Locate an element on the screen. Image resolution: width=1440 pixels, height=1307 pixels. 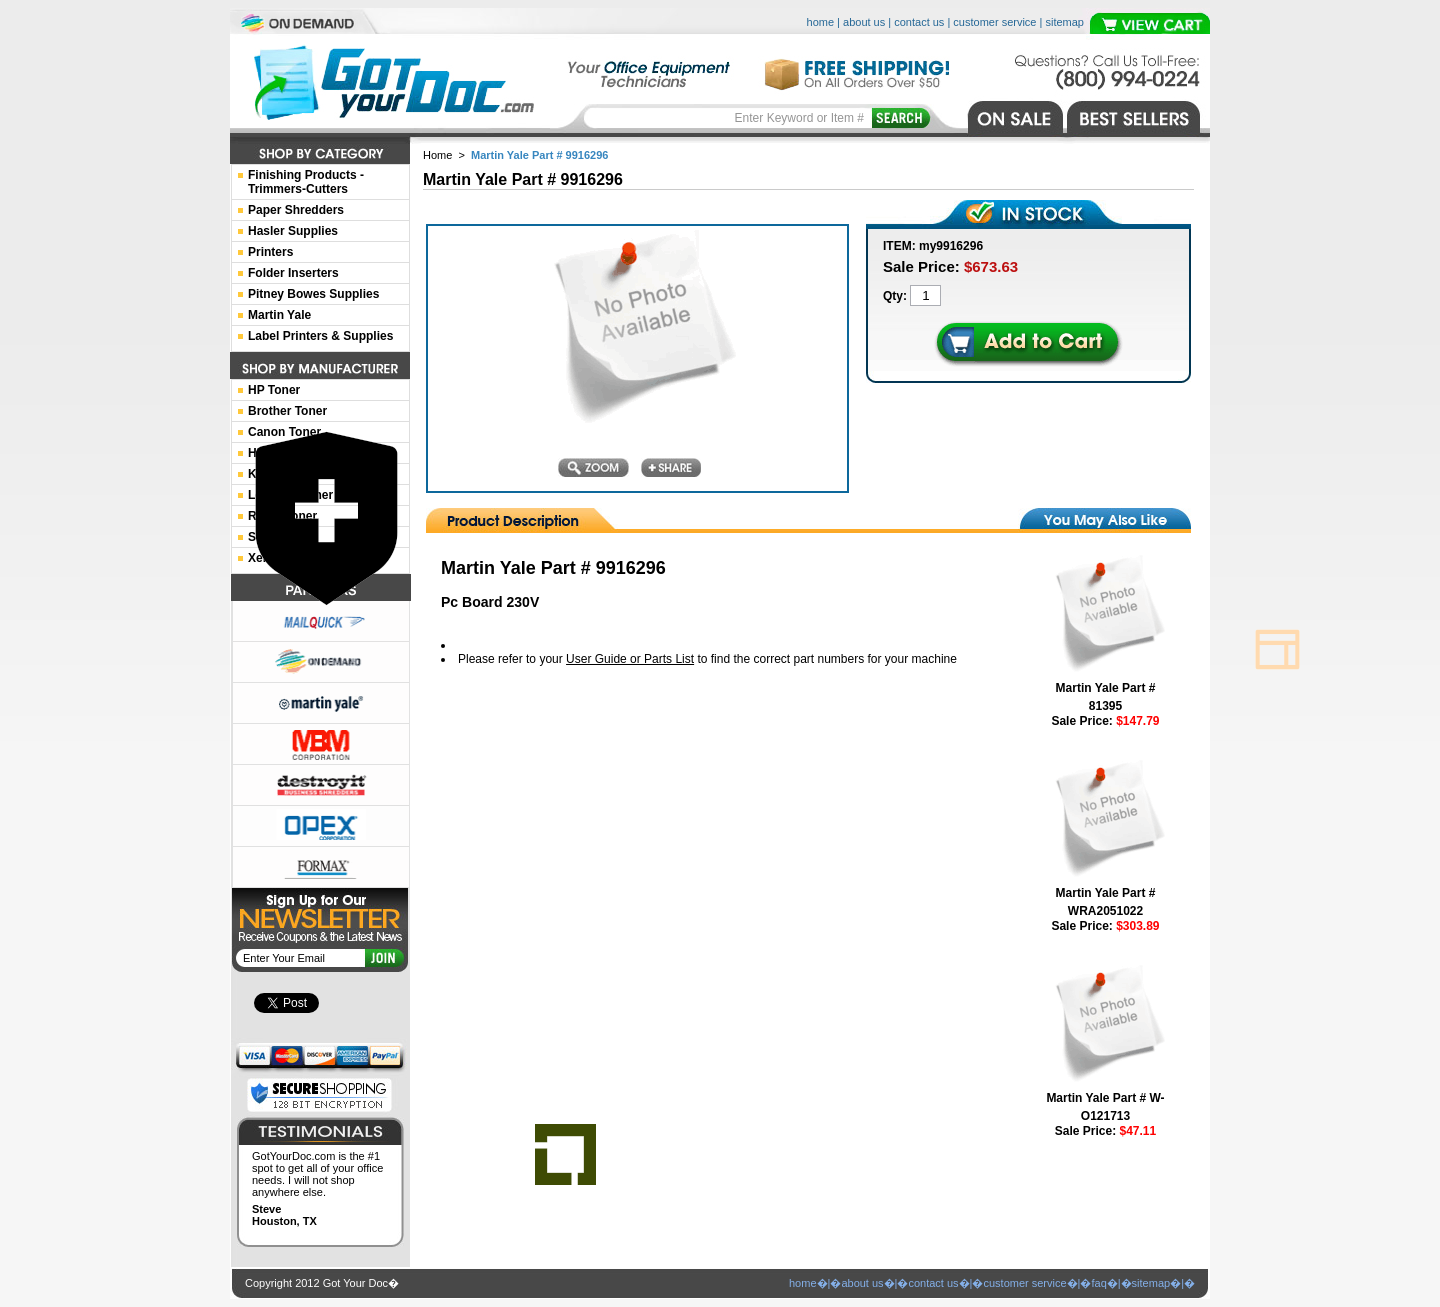
indicates health or medical protection status is located at coordinates (326, 518).